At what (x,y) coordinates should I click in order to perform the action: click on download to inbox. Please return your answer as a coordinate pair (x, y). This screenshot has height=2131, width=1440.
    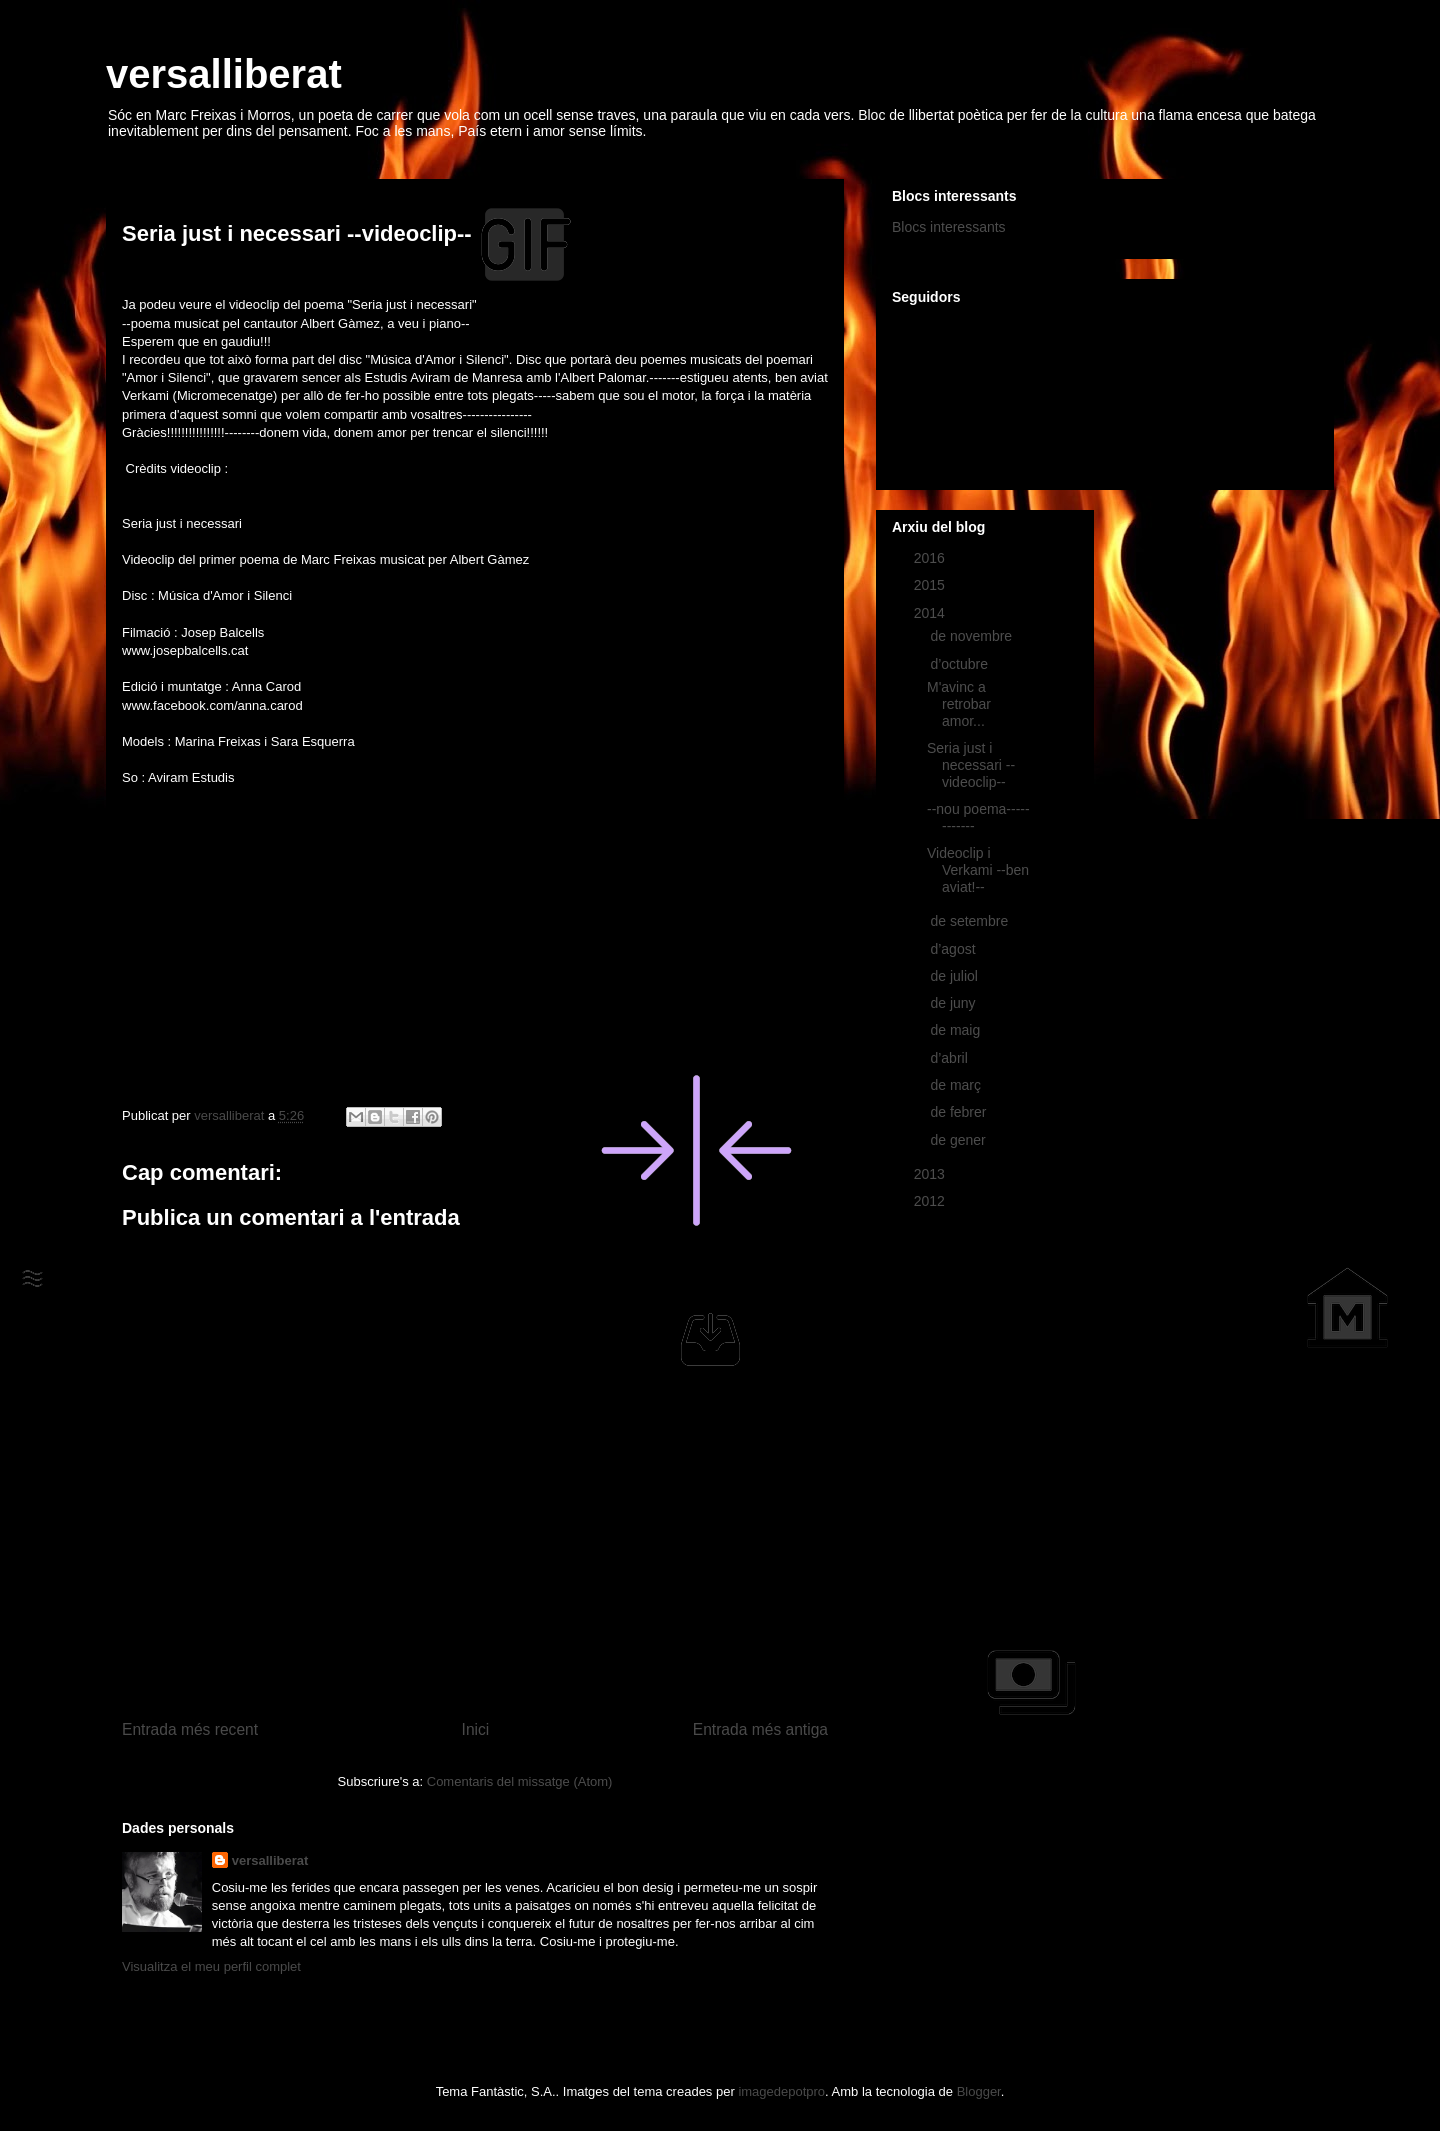
    Looking at the image, I should click on (710, 1340).